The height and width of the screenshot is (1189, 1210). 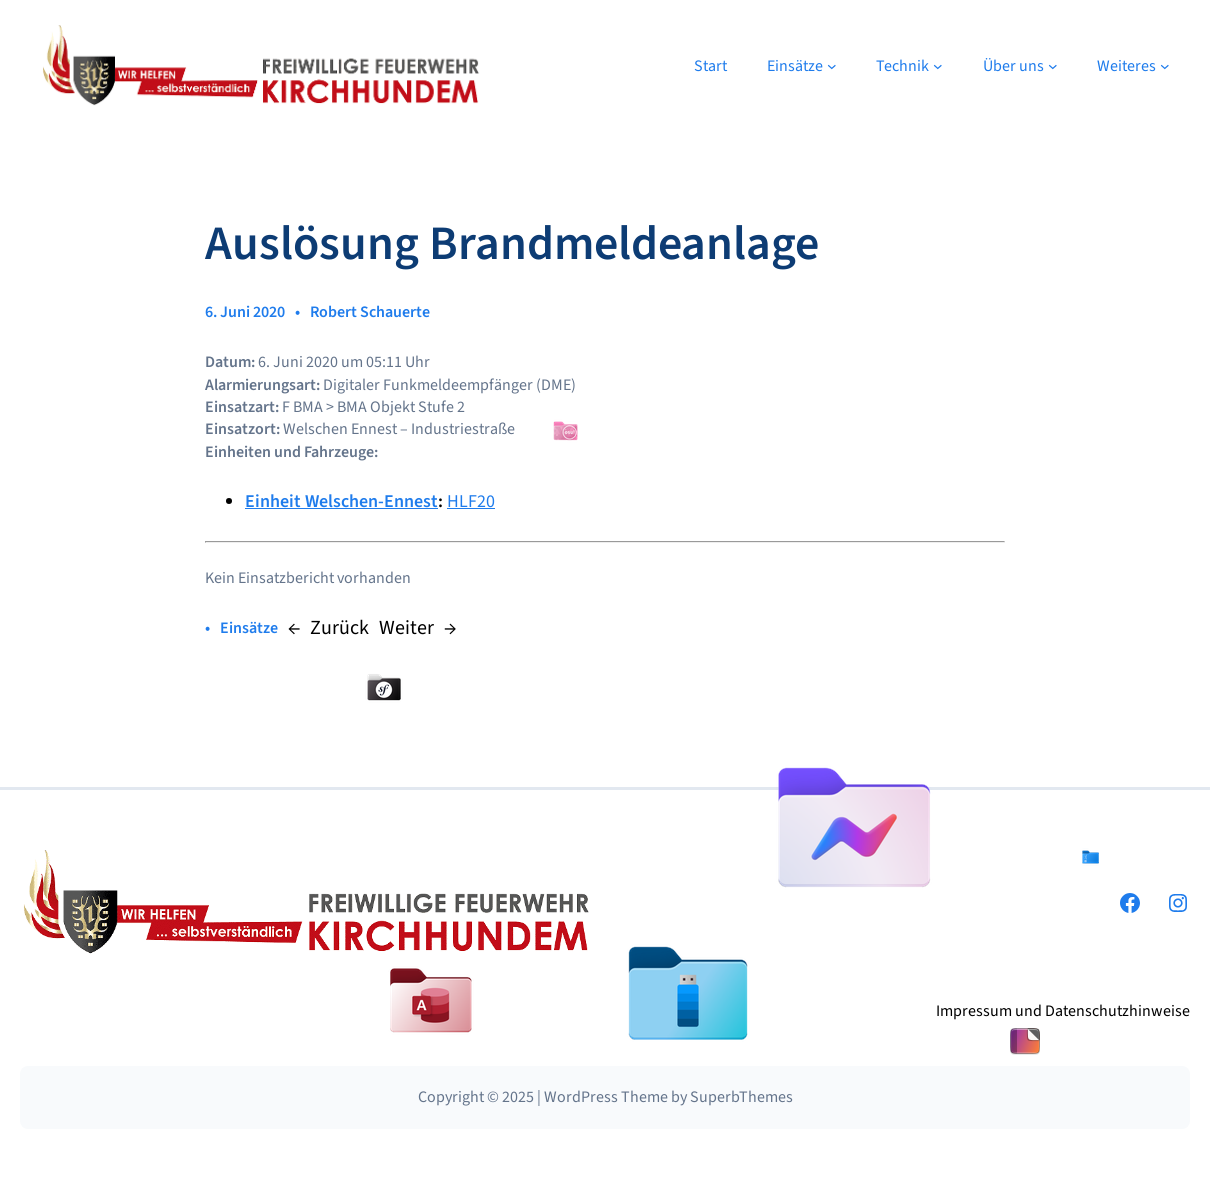 What do you see at coordinates (1025, 1041) in the screenshot?
I see `customize desktop theme settings` at bounding box center [1025, 1041].